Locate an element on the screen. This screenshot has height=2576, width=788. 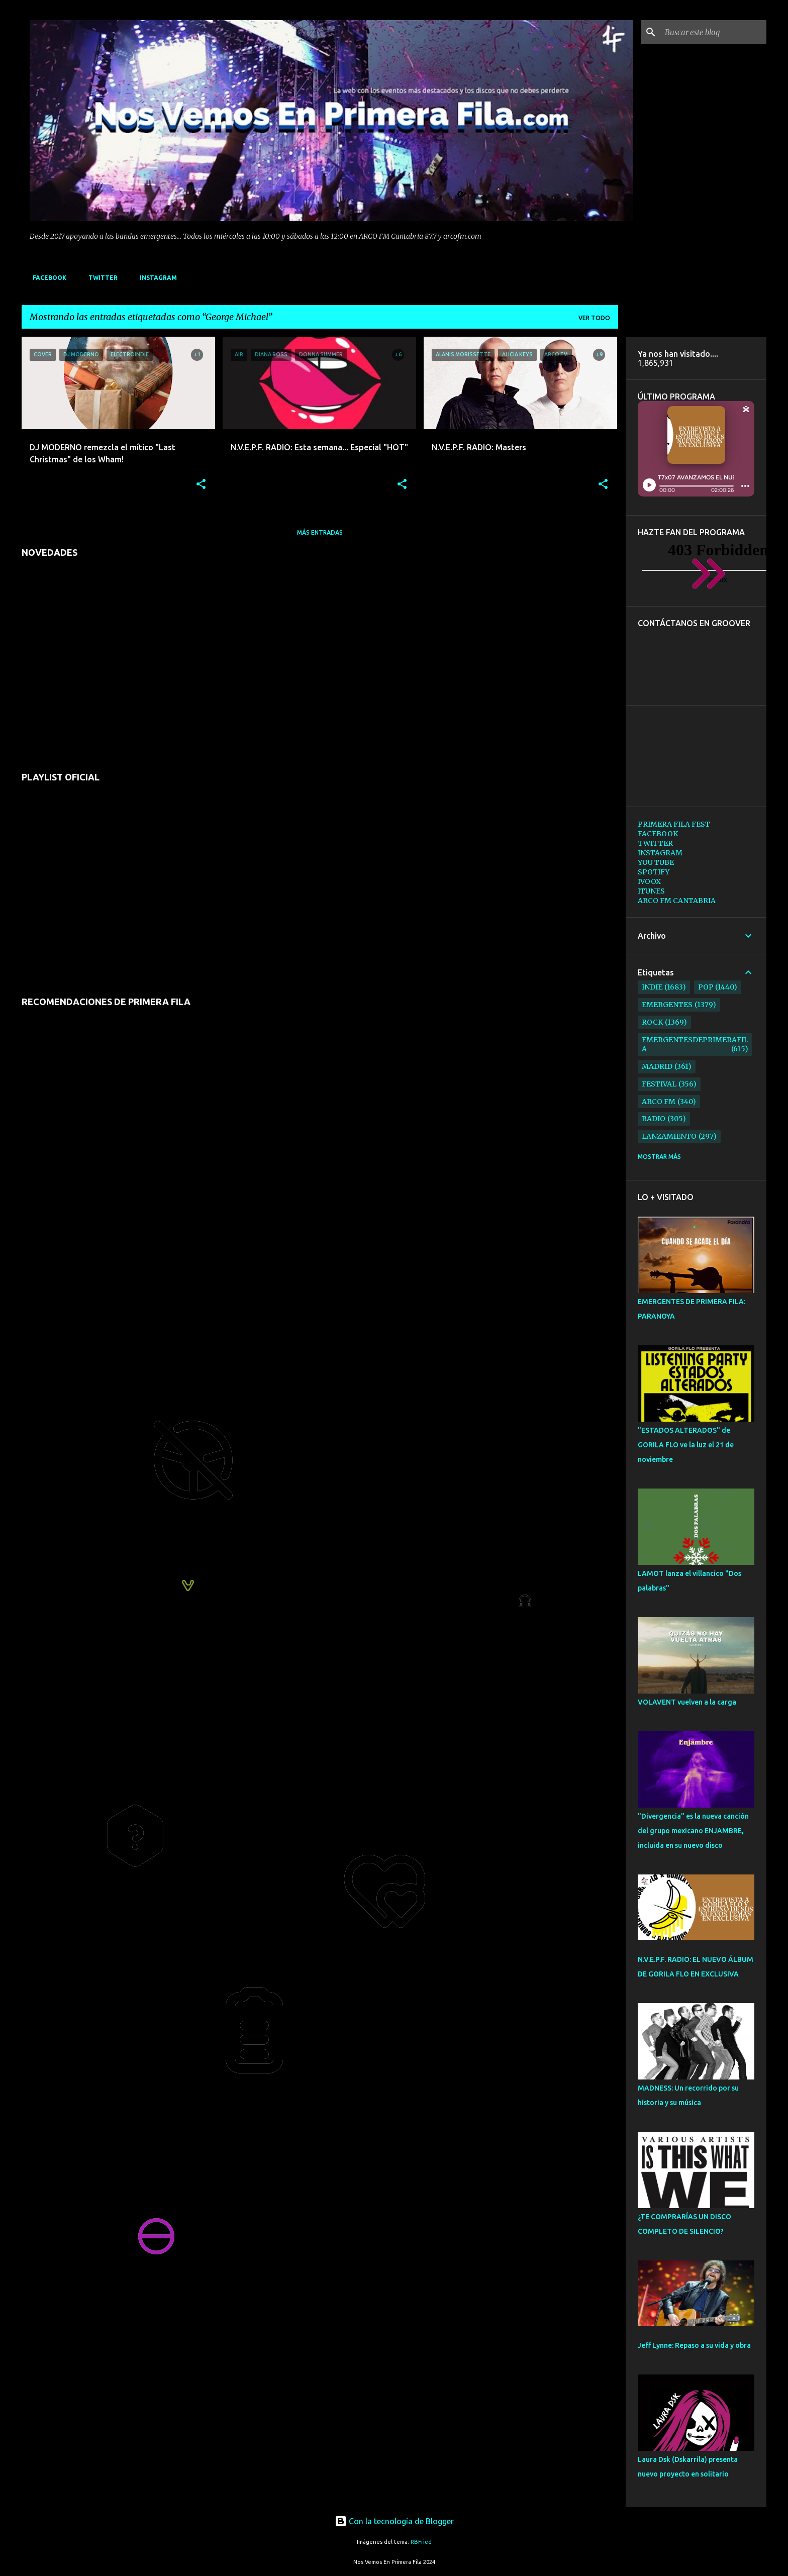
toggle between light and dark mode is located at coordinates (156, 2236).